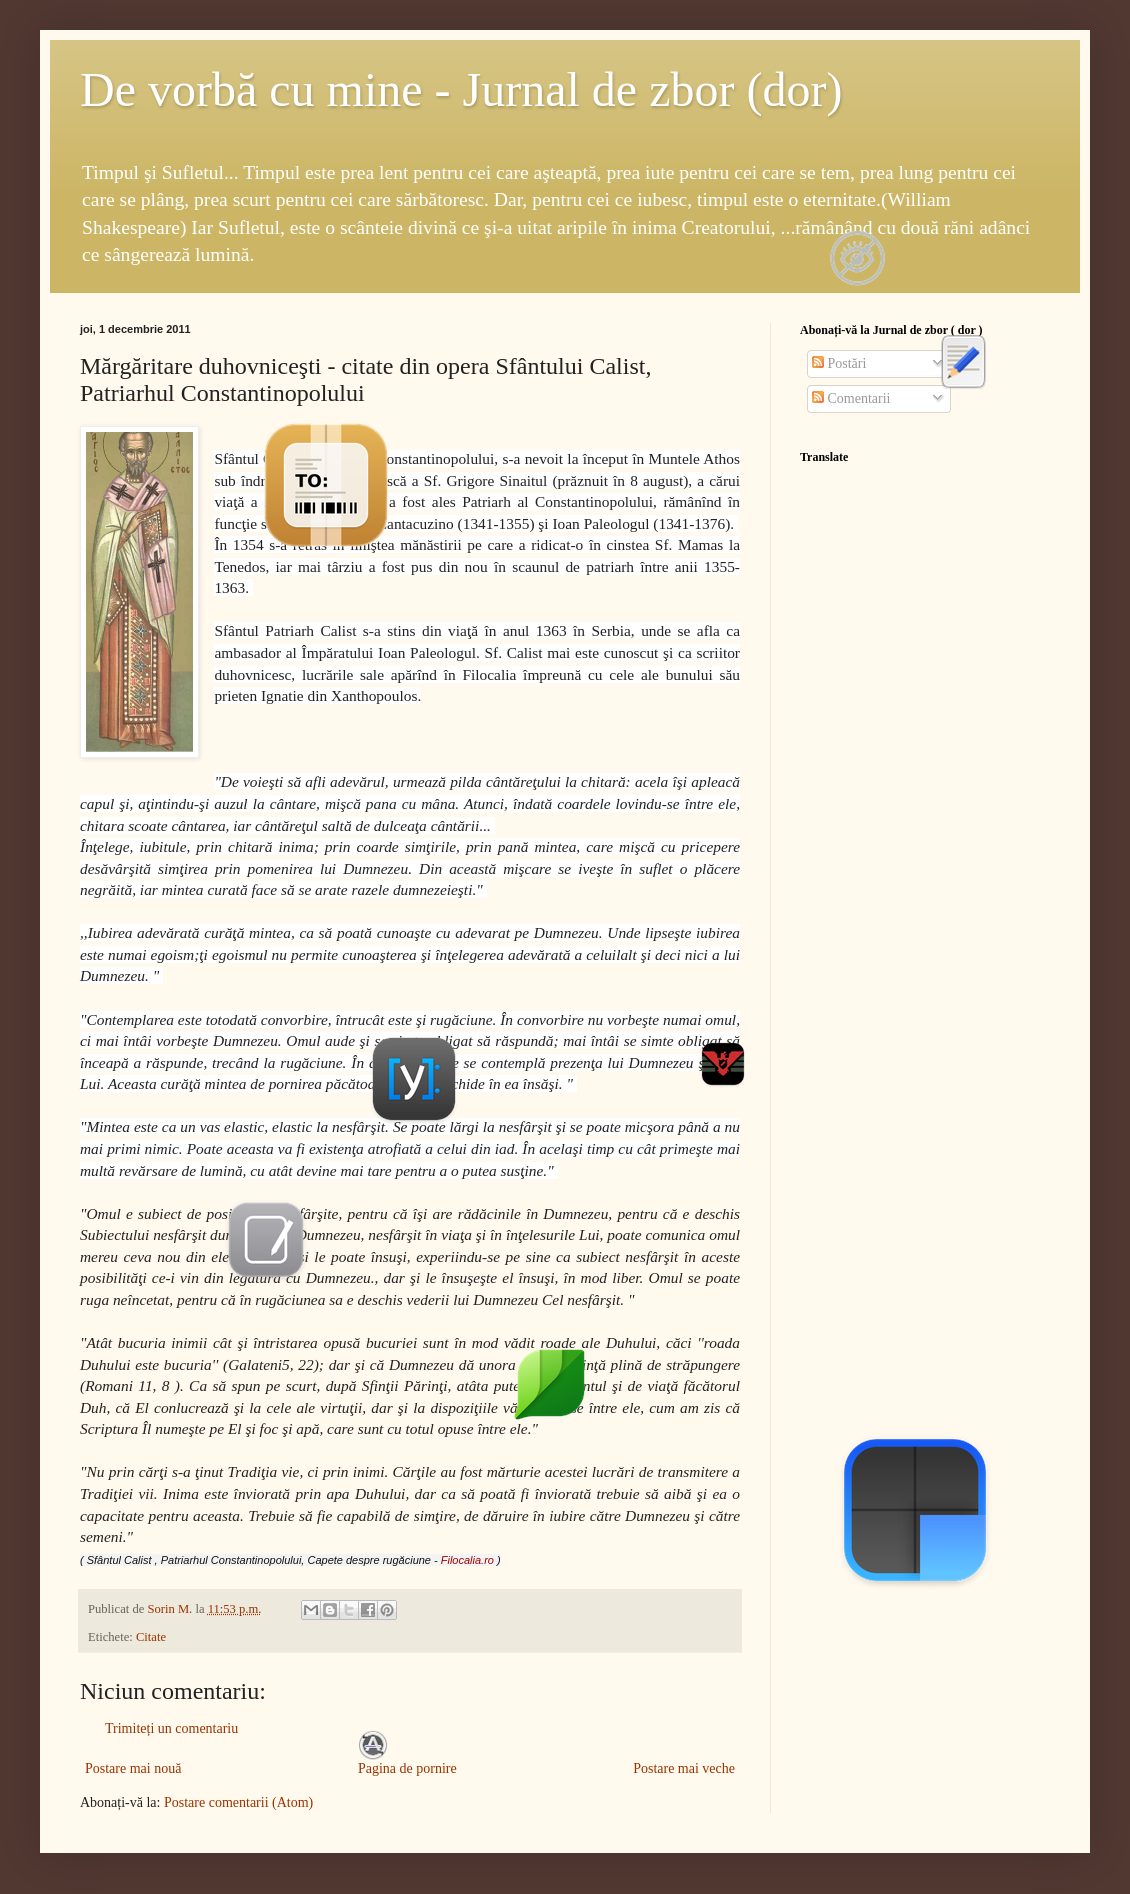  What do you see at coordinates (963, 361) in the screenshot?
I see `open gedit text editor` at bounding box center [963, 361].